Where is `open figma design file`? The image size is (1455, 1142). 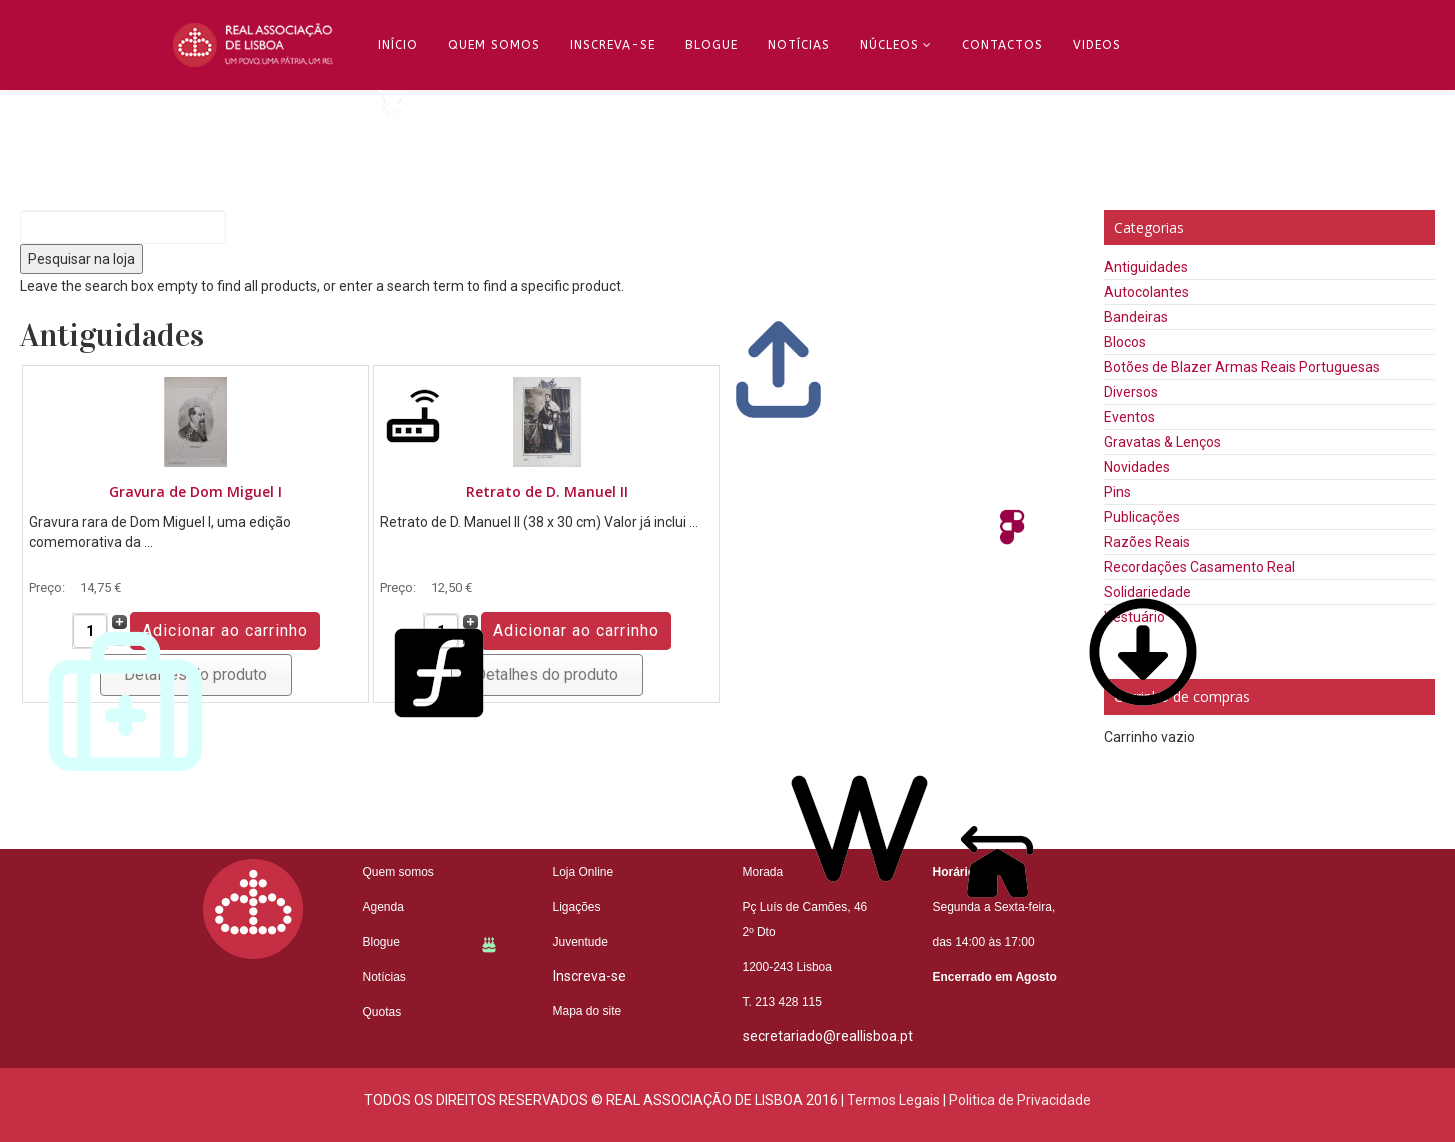 open figma design file is located at coordinates (1011, 526).